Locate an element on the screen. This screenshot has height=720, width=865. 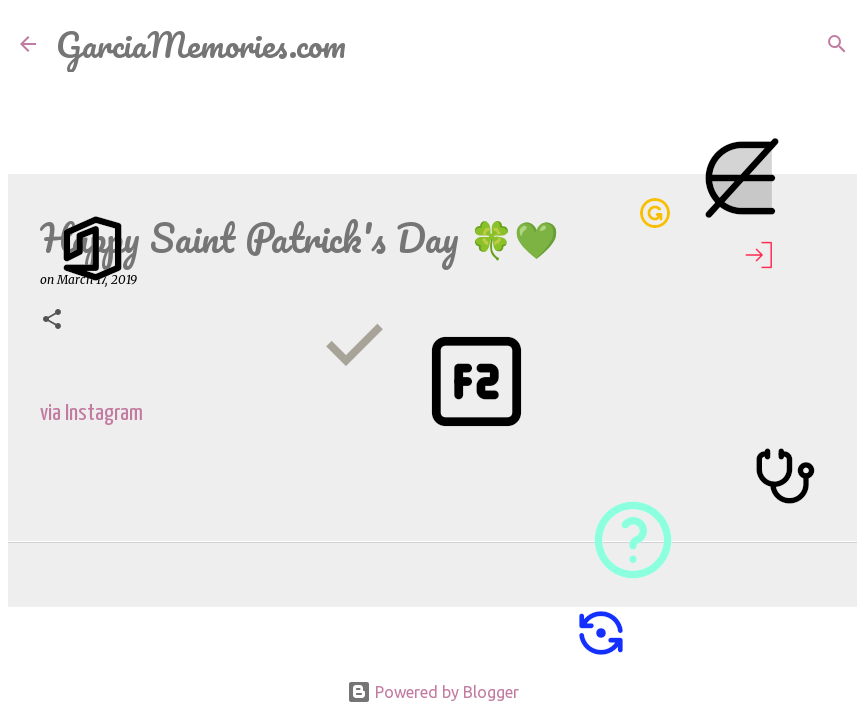
indicates an item is not a member of a set is located at coordinates (742, 178).